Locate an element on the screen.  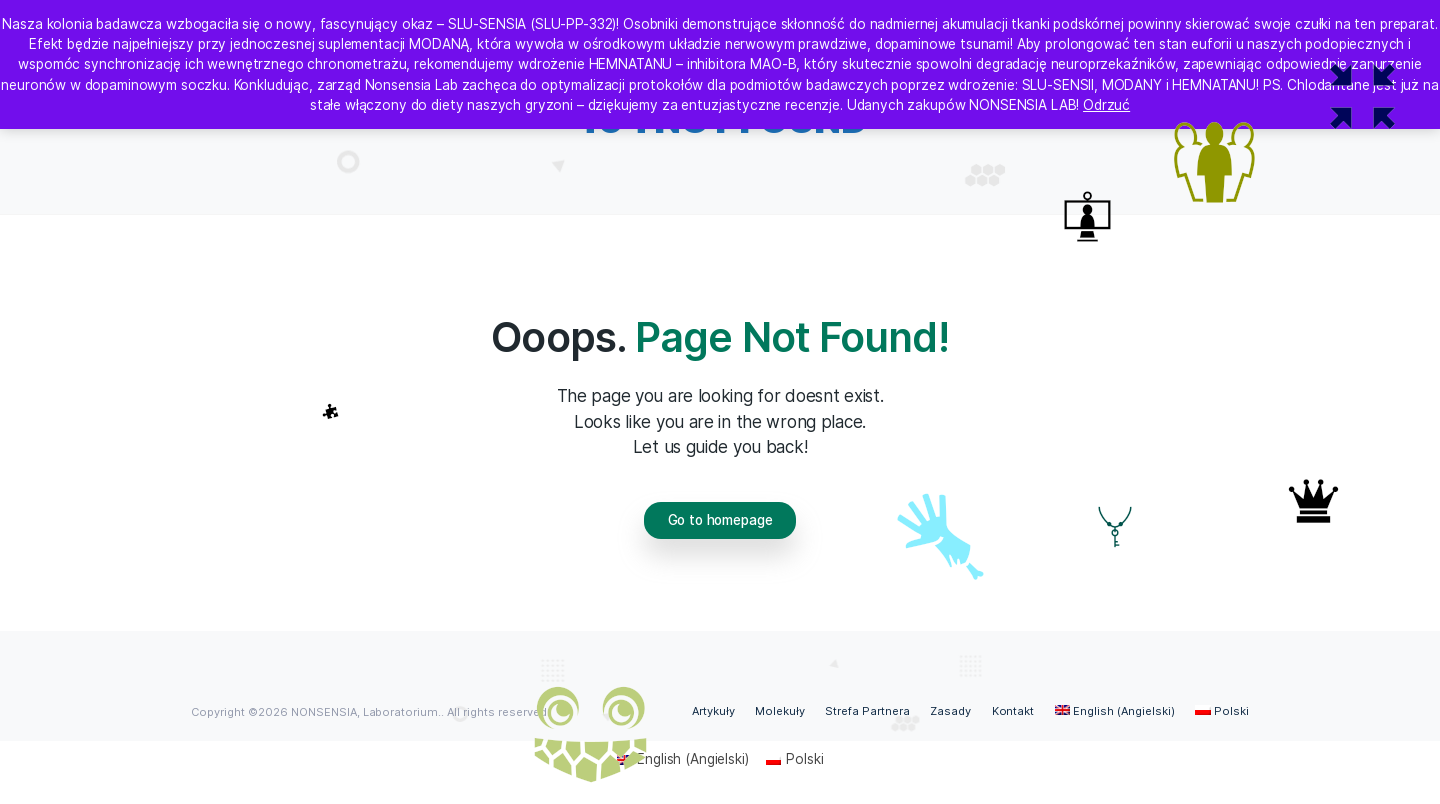
switch to multiplayer or team mode is located at coordinates (1214, 162).